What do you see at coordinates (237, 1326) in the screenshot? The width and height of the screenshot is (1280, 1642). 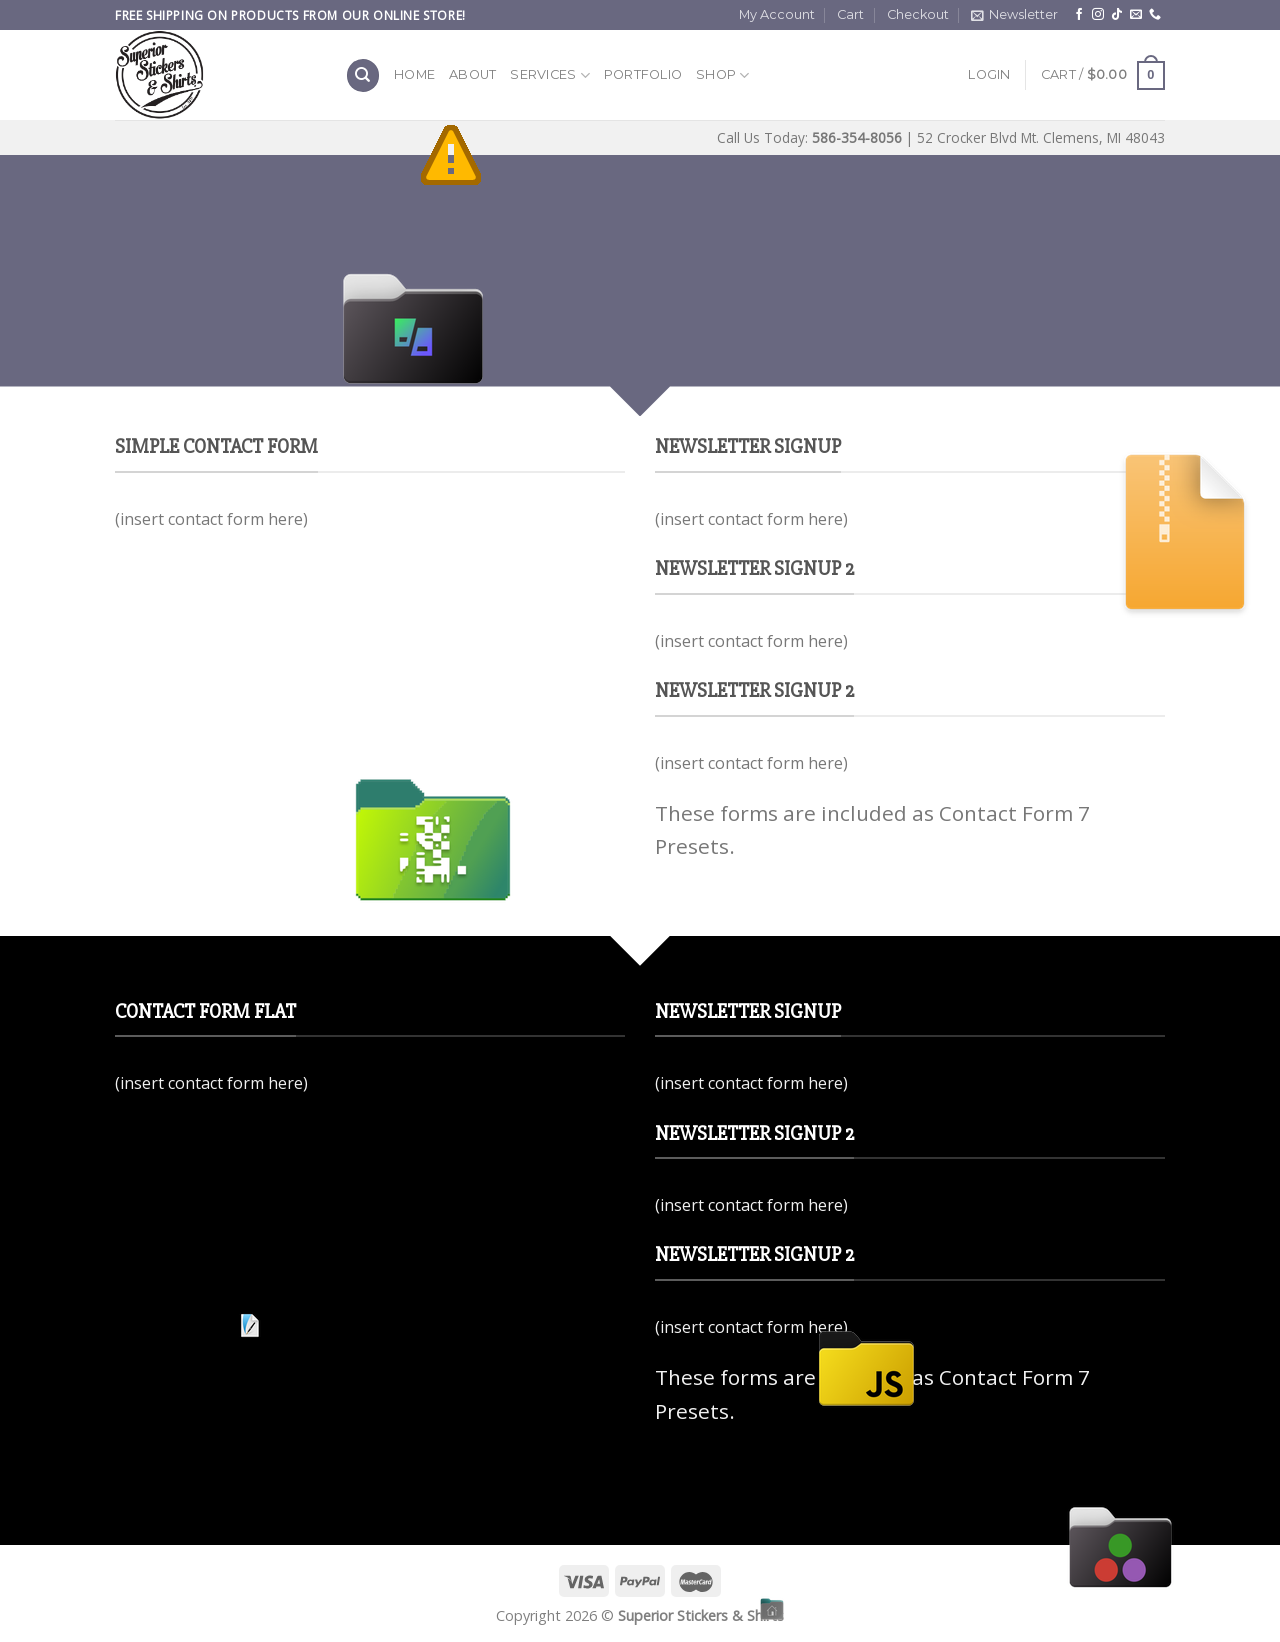 I see `a scribus document file` at bounding box center [237, 1326].